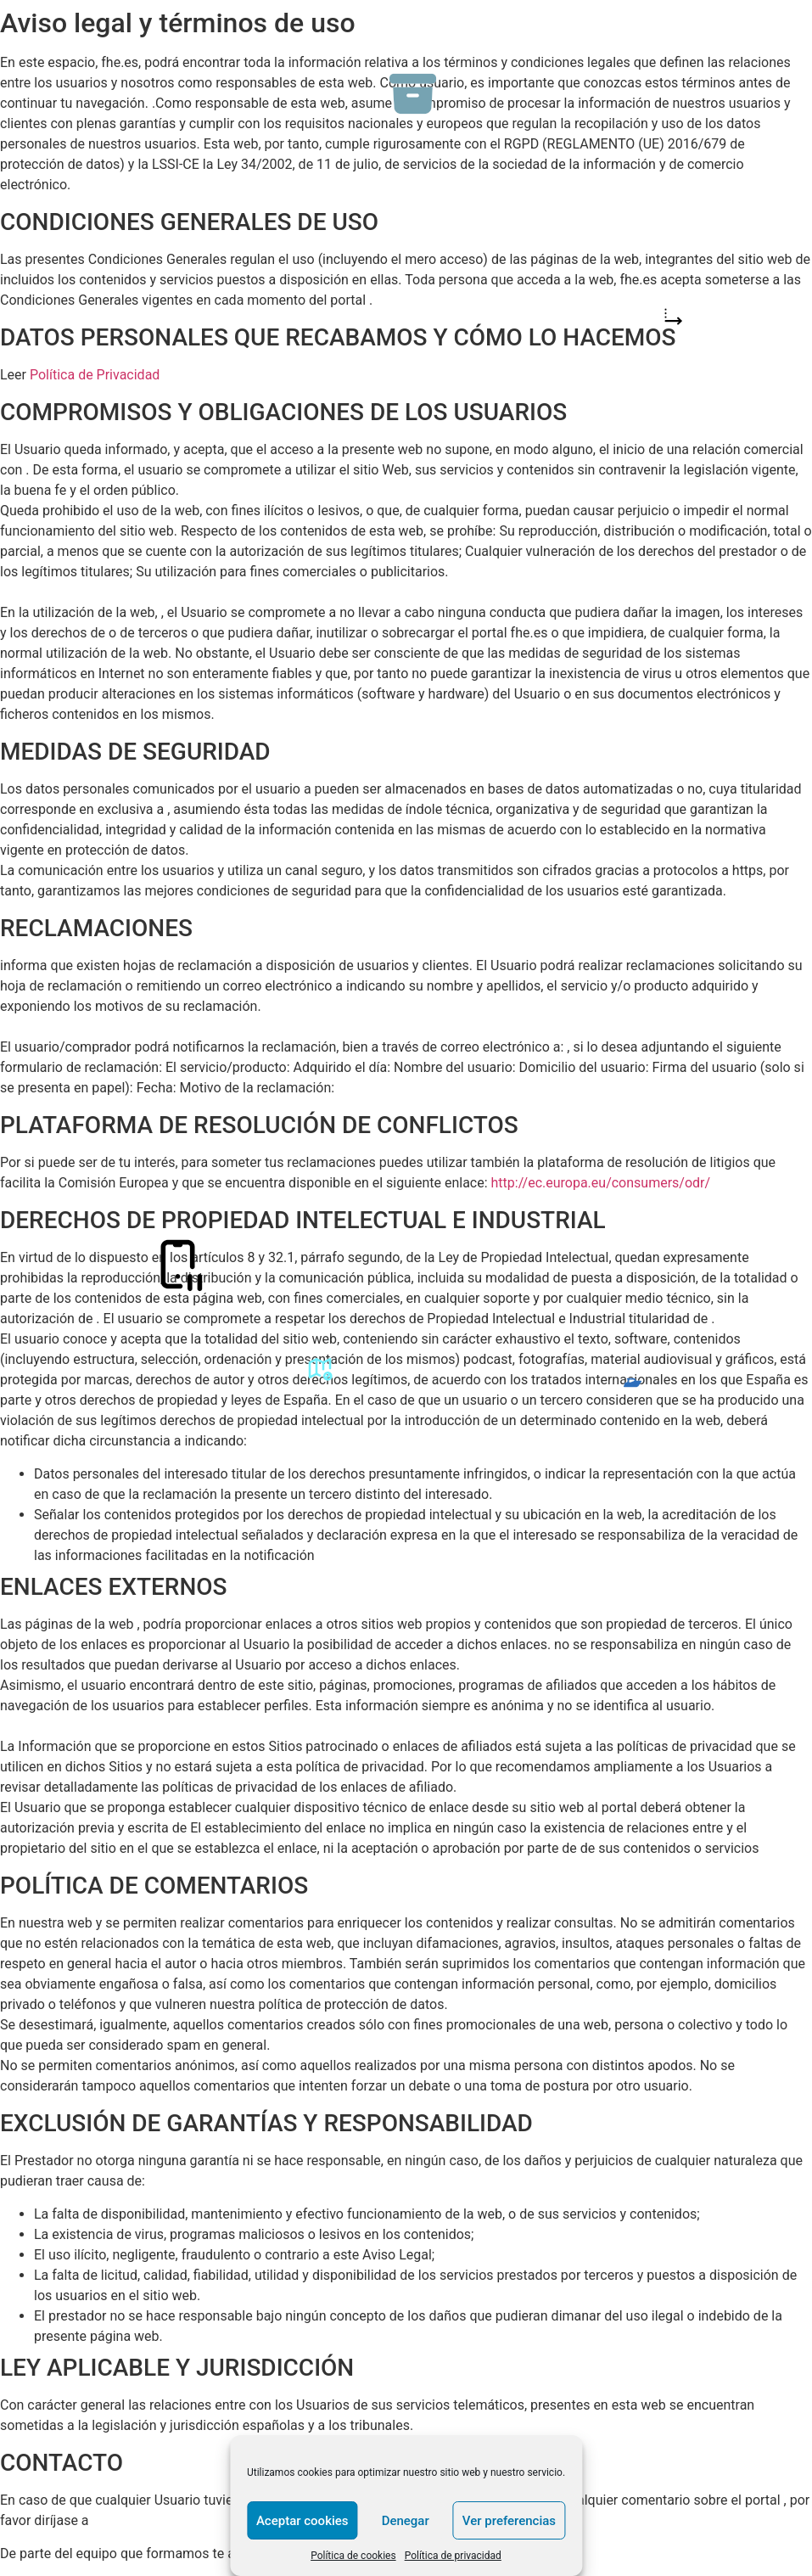 The height and width of the screenshot is (2576, 812). I want to click on set or view the x-axis in a chart or graph, so click(673, 316).